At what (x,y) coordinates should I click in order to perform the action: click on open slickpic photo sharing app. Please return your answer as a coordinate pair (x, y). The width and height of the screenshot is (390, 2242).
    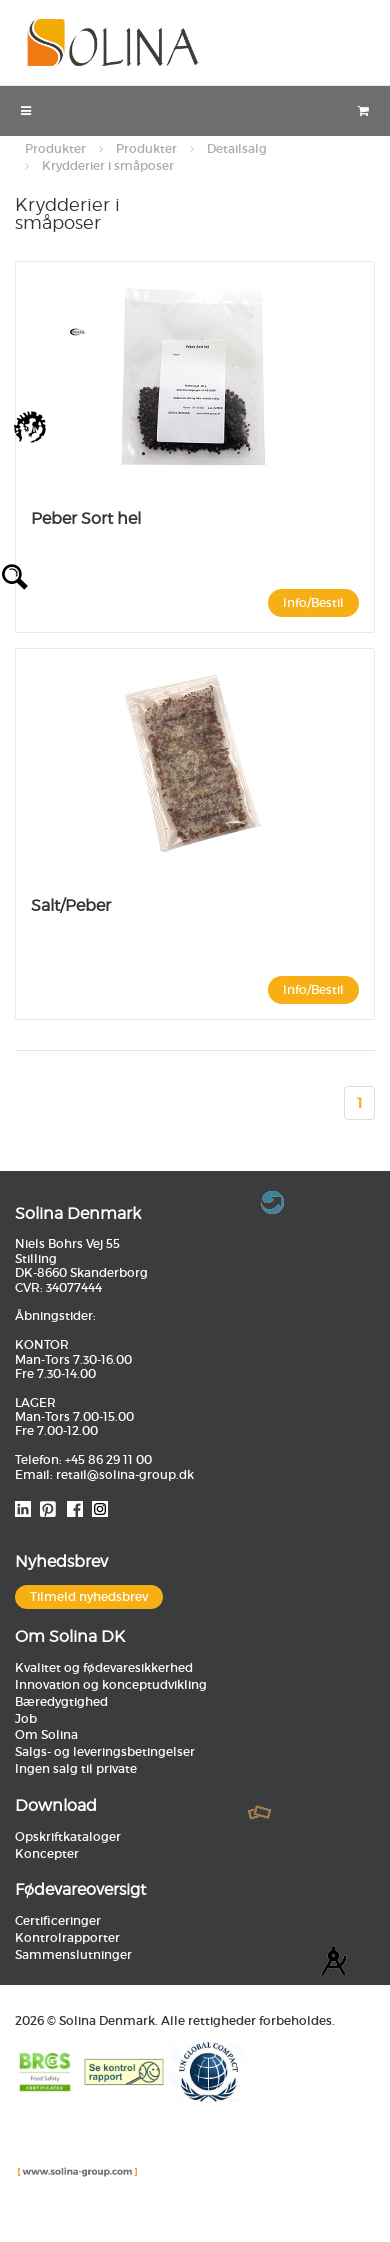
    Looking at the image, I should click on (259, 1812).